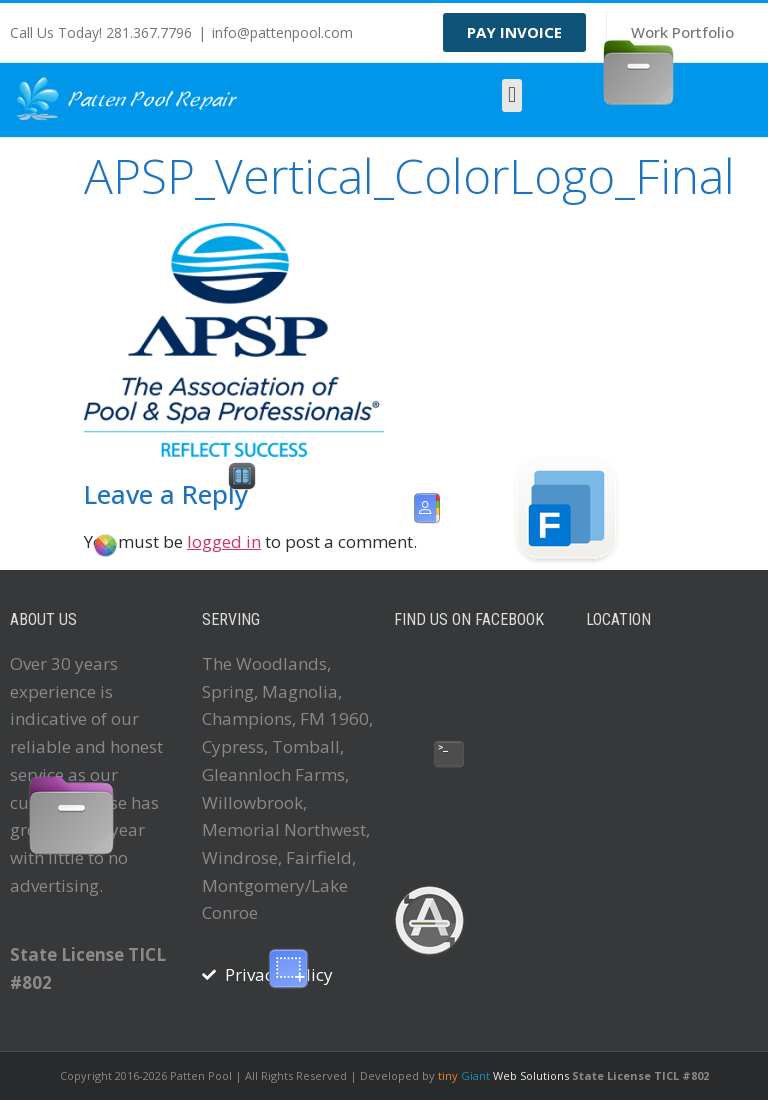 Image resolution: width=768 pixels, height=1100 pixels. What do you see at coordinates (288, 968) in the screenshot?
I see `take a screenshot` at bounding box center [288, 968].